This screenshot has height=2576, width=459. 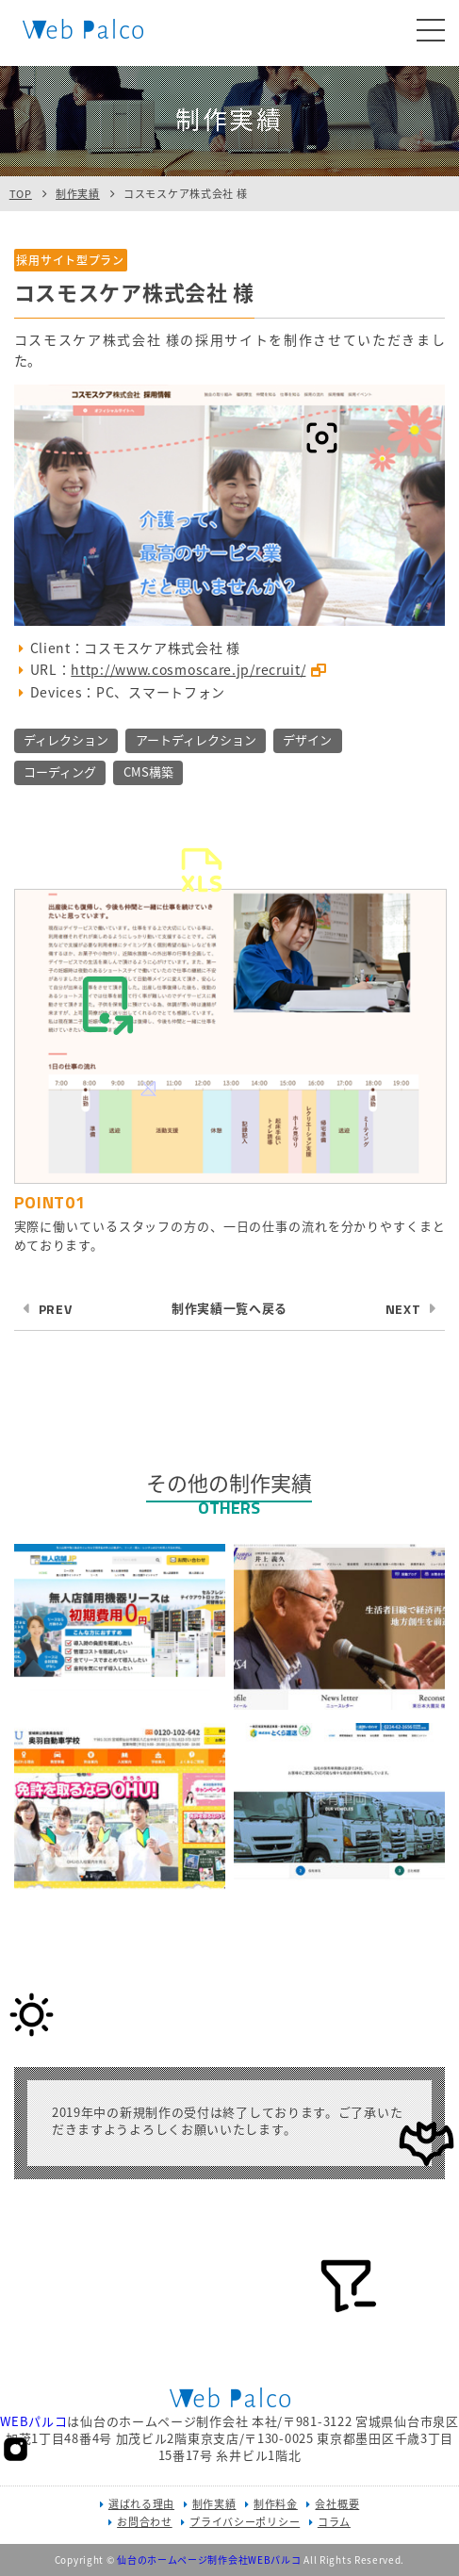 I want to click on share content from tablet to another device, so click(x=105, y=1004).